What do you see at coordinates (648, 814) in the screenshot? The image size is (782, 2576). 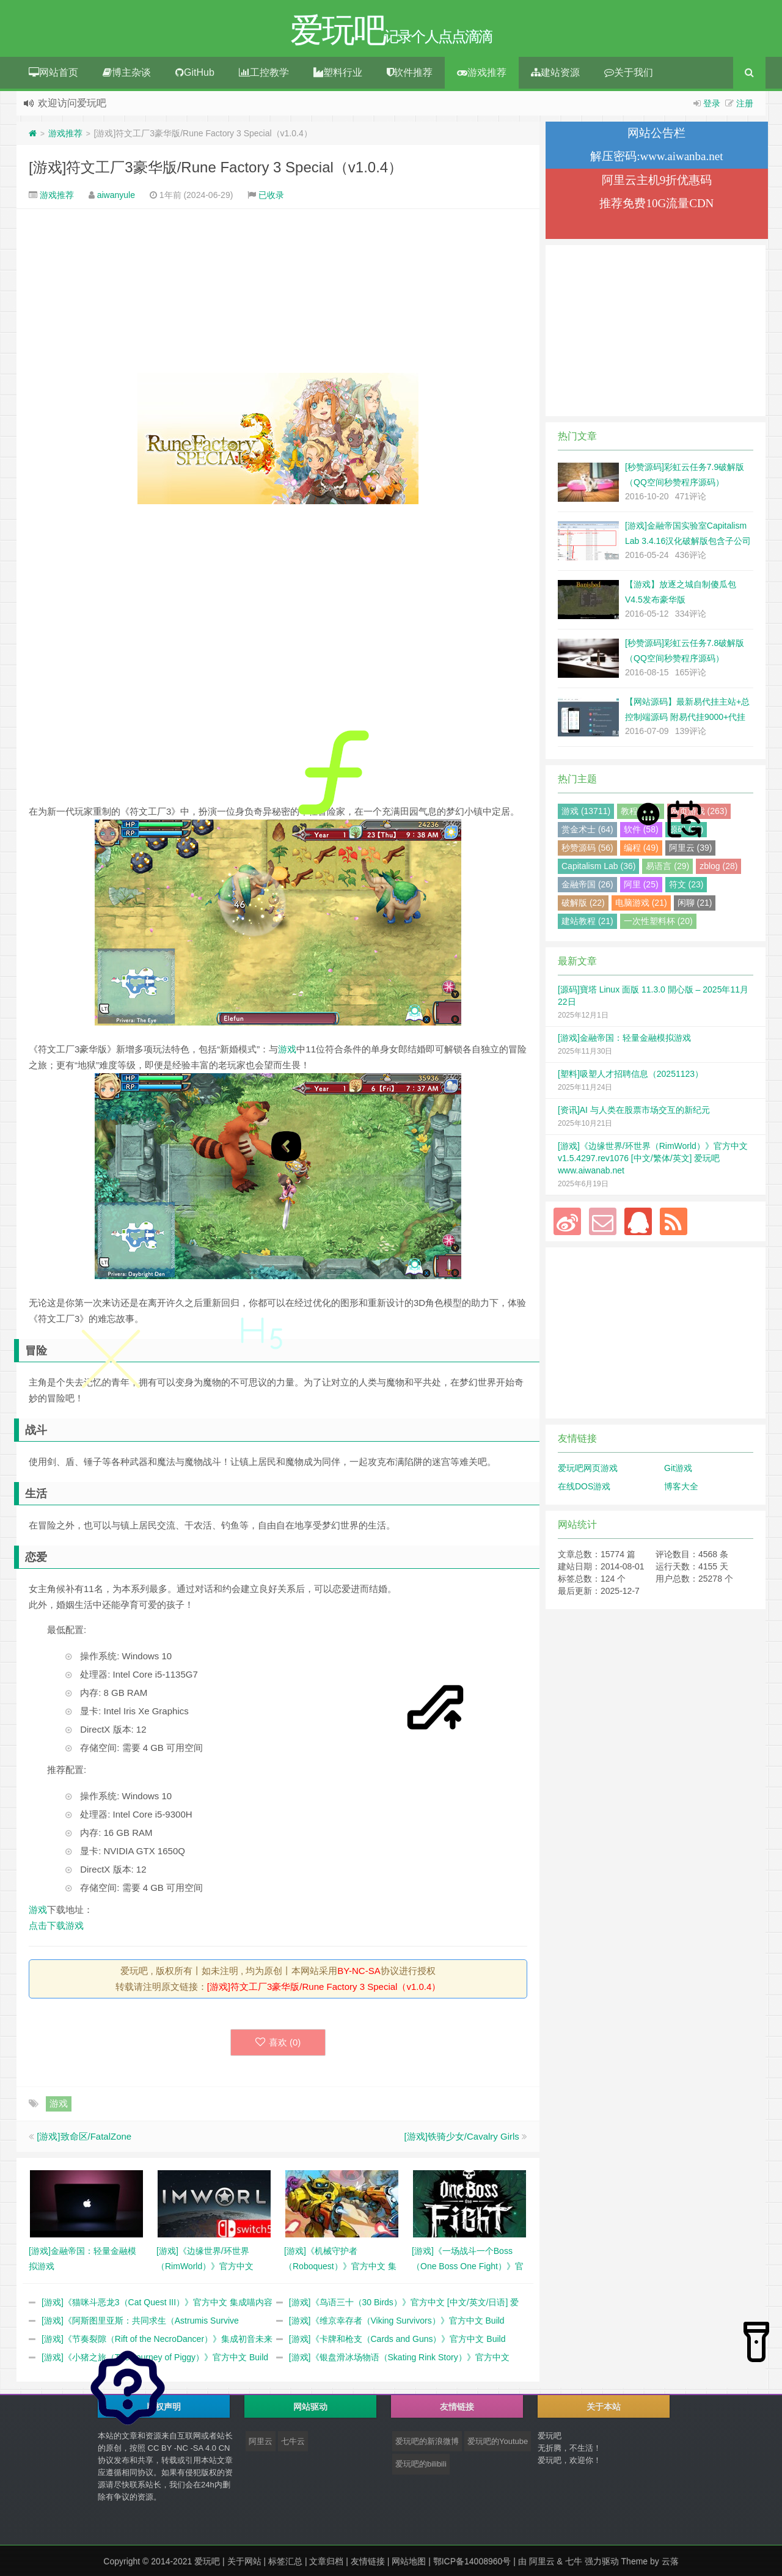 I see `indicates an awkward or uncomfortable status` at bounding box center [648, 814].